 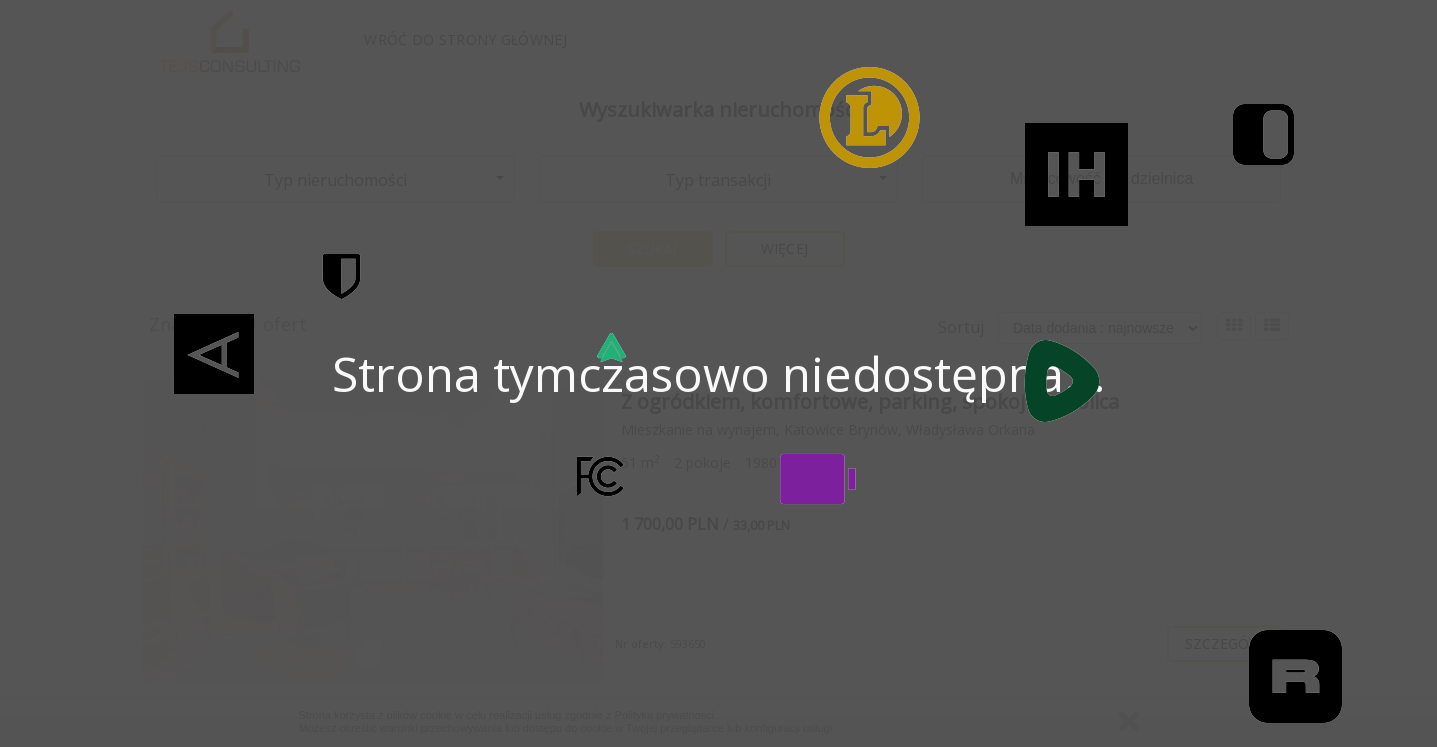 I want to click on open android auto app, so click(x=611, y=347).